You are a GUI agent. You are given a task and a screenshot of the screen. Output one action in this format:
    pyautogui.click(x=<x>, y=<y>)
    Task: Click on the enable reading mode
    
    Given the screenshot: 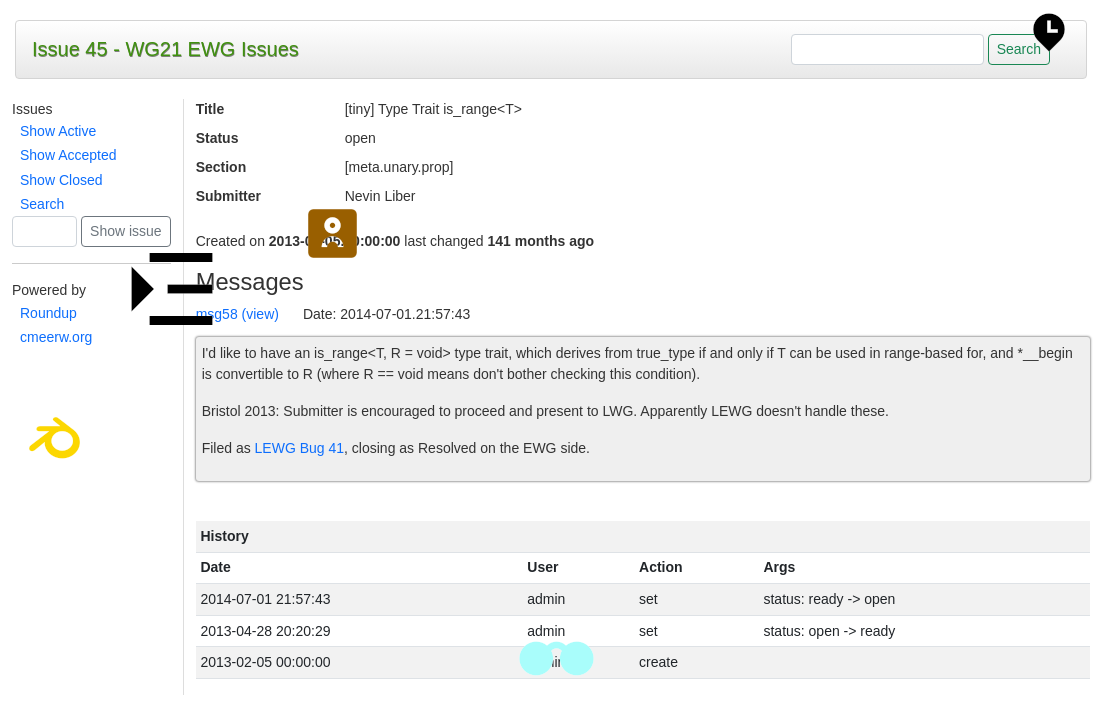 What is the action you would take?
    pyautogui.click(x=556, y=658)
    